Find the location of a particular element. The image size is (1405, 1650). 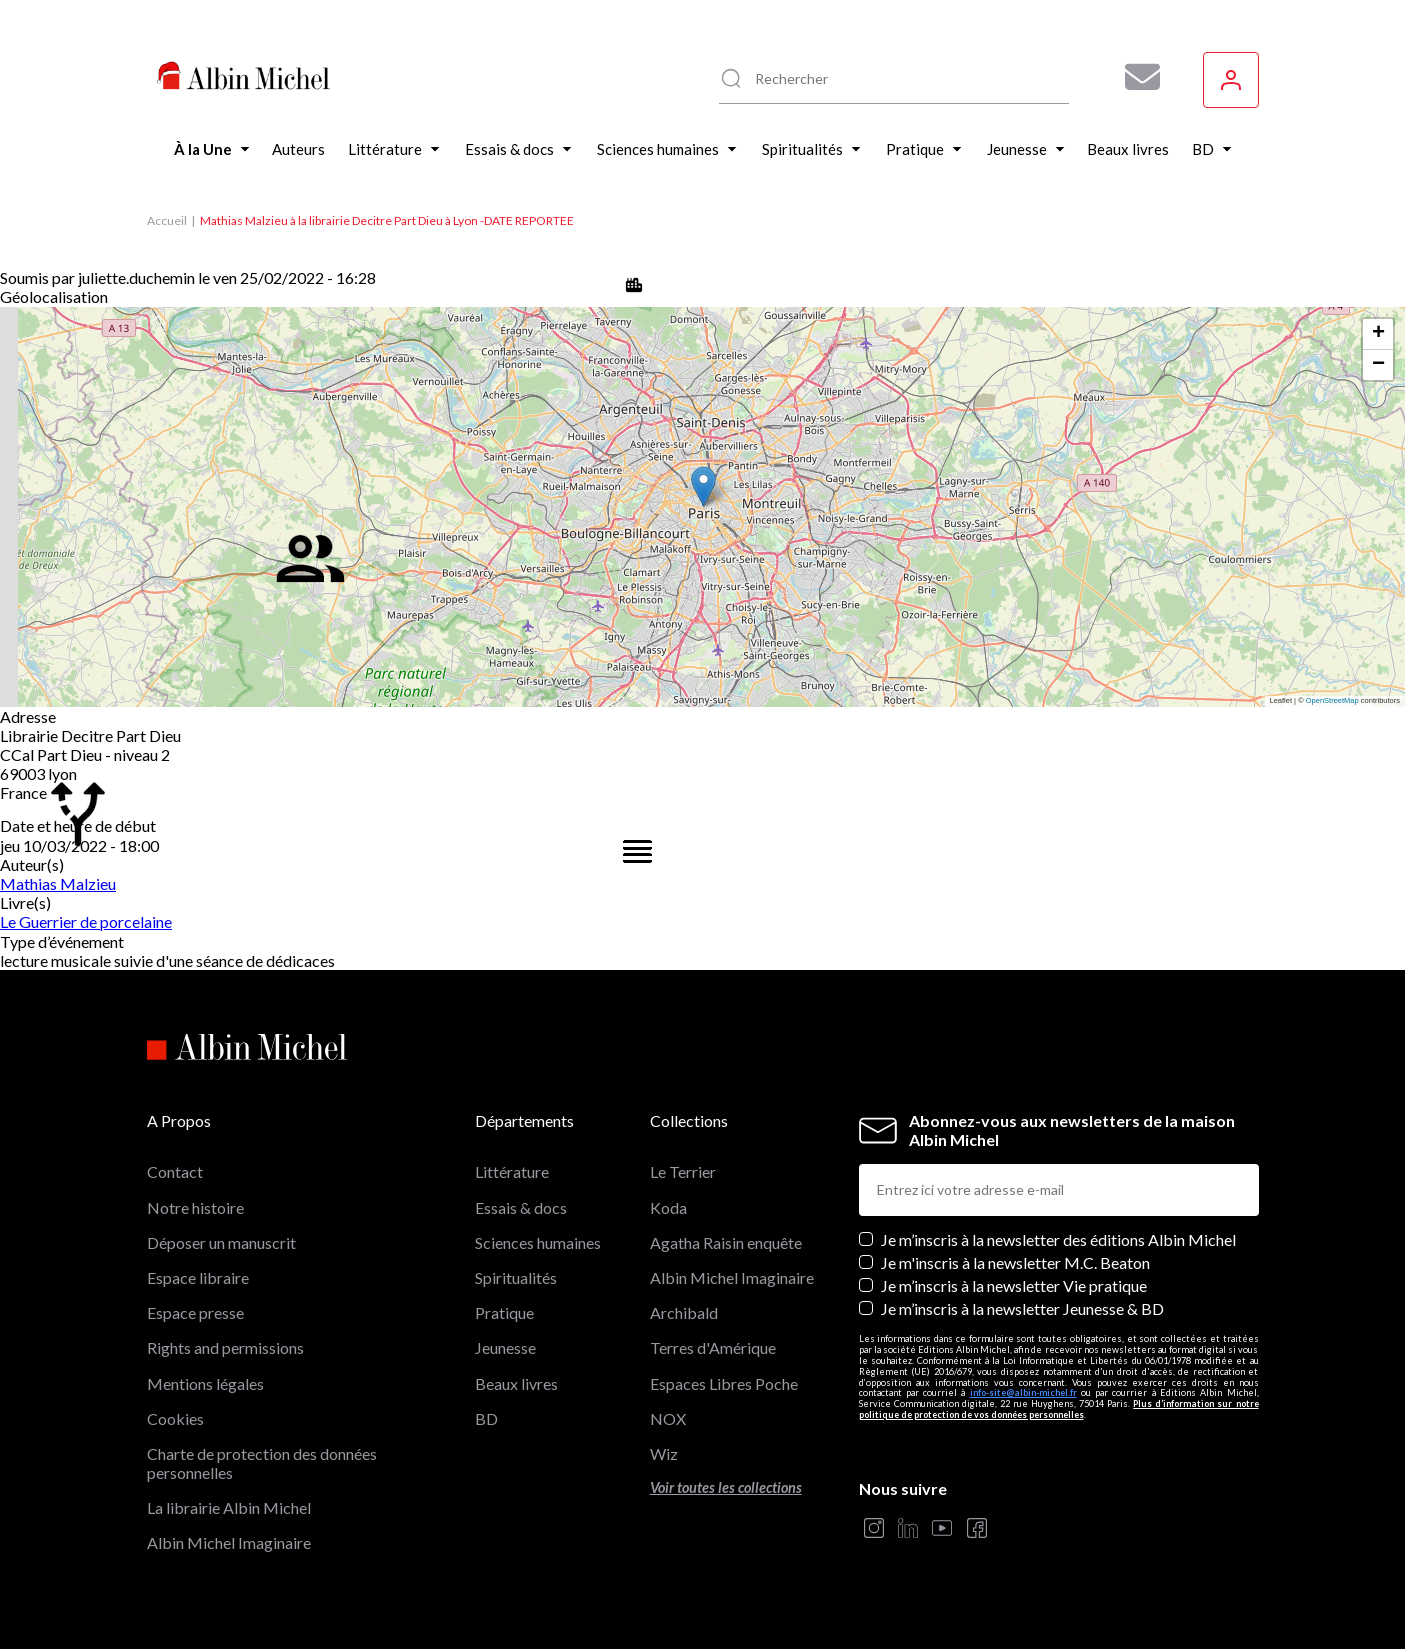

view group members is located at coordinates (310, 558).